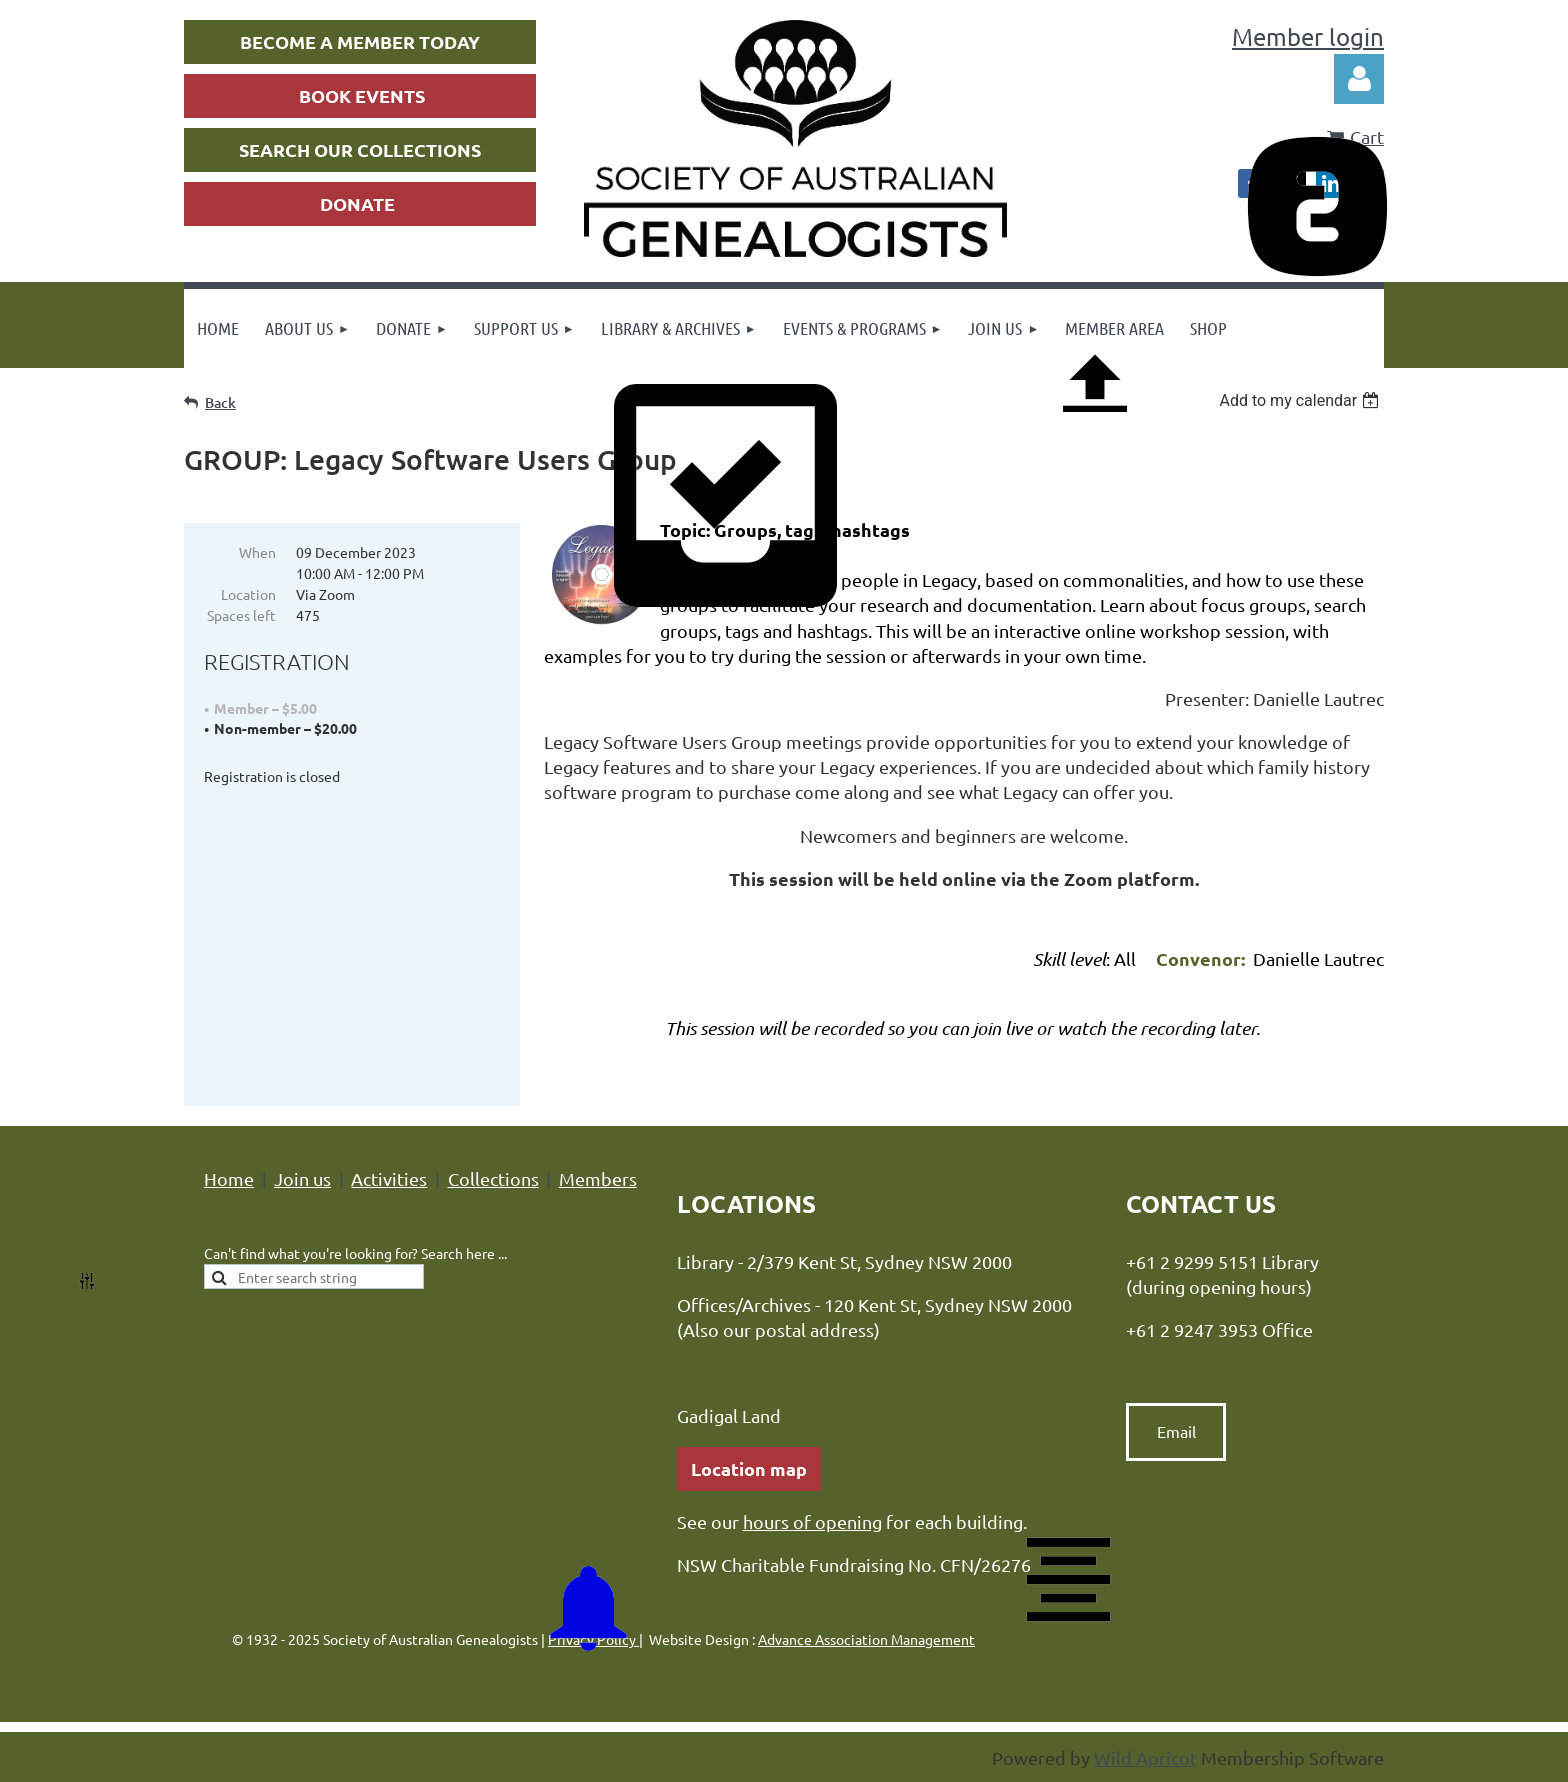 This screenshot has height=1782, width=1568. Describe the element at coordinates (1095, 380) in the screenshot. I see `upload a file or document` at that location.